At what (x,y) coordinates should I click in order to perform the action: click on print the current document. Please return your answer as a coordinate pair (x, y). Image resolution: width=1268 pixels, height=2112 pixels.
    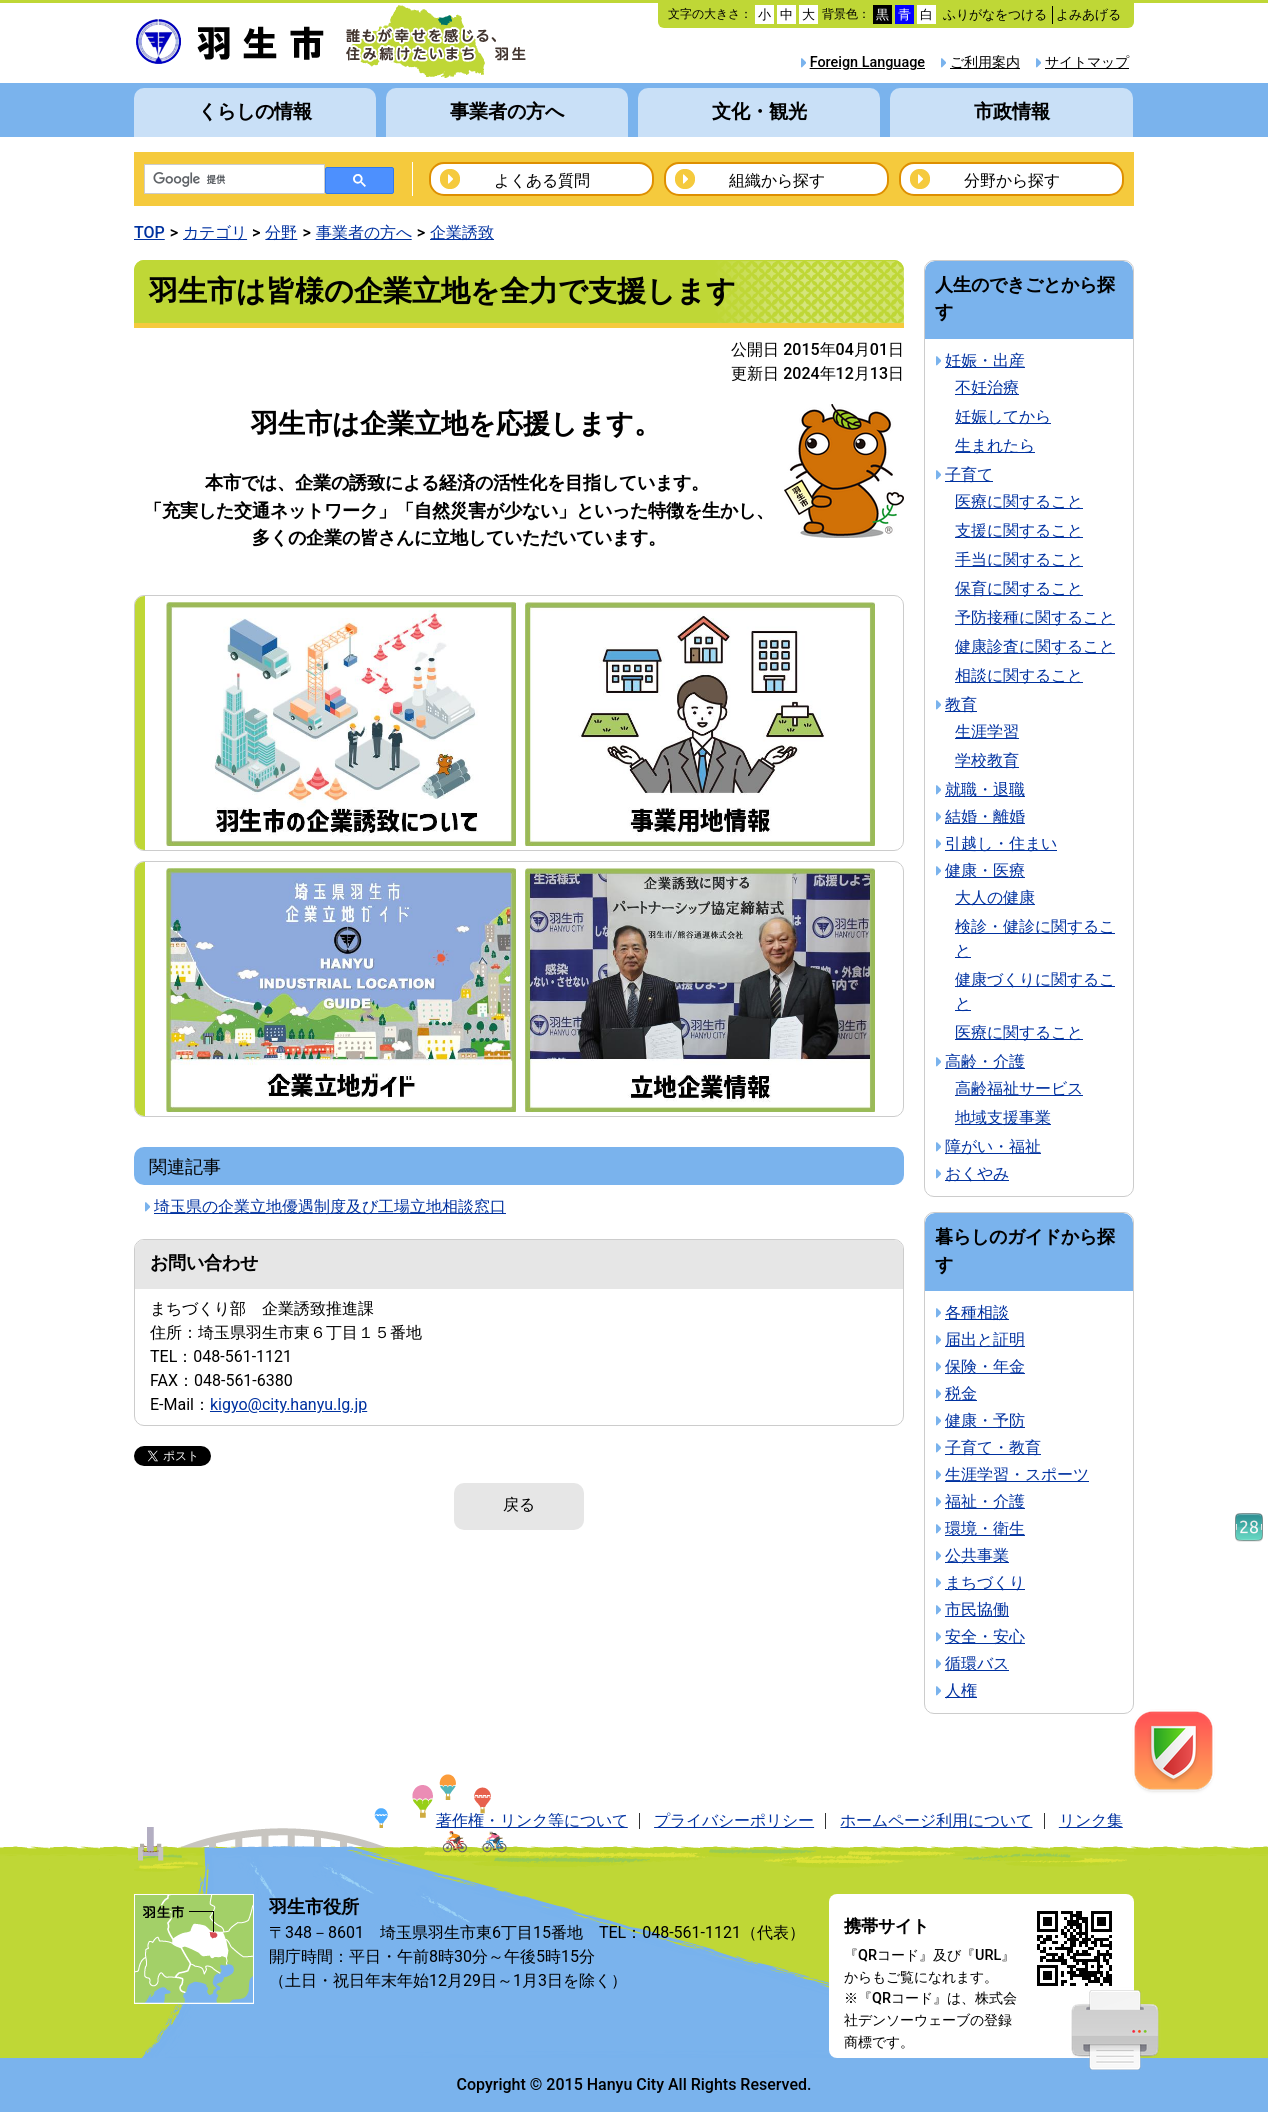
    Looking at the image, I should click on (1115, 2030).